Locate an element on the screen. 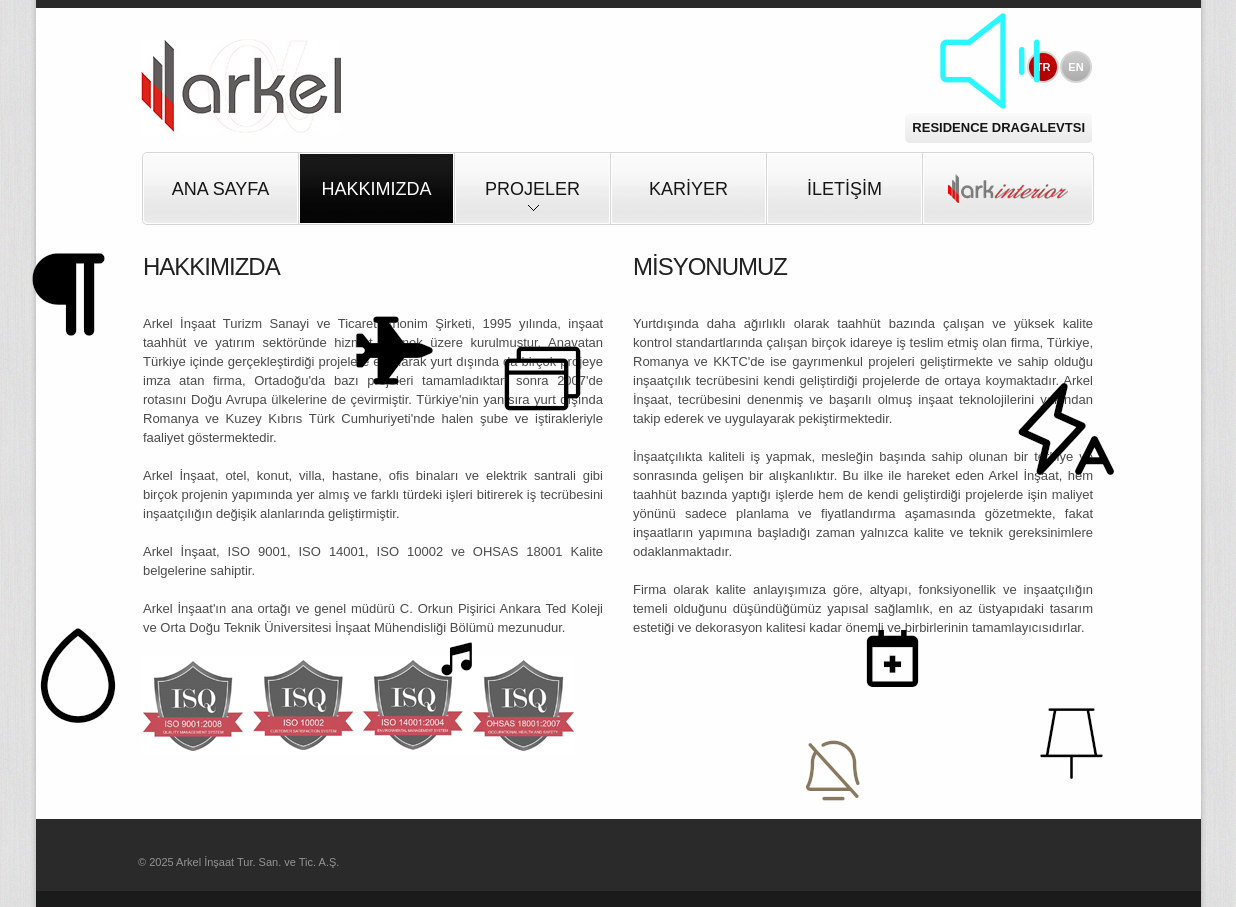  pin item to keep it visible is located at coordinates (1071, 739).